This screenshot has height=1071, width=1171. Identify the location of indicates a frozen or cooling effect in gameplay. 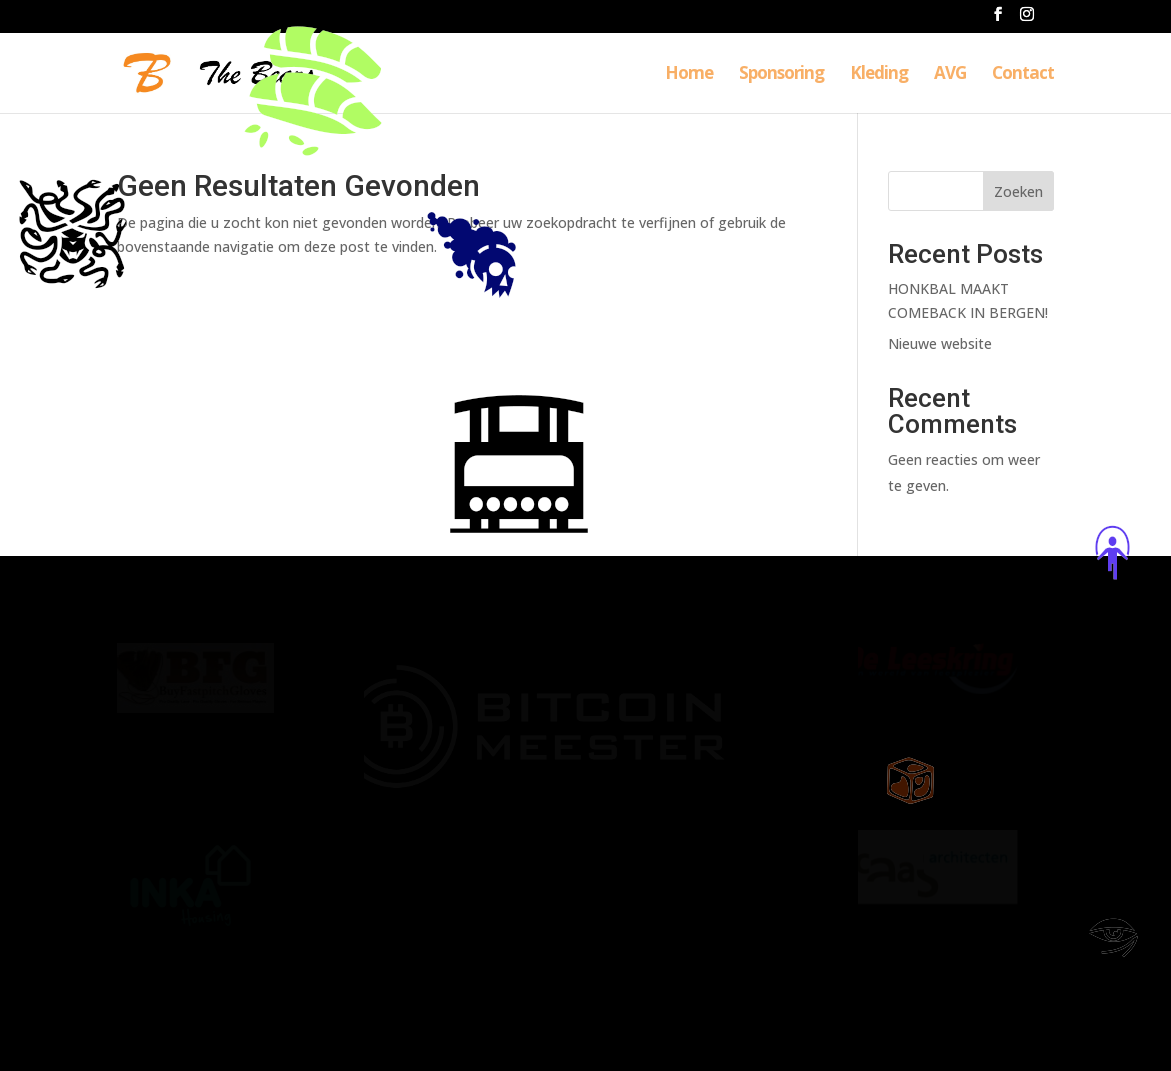
(910, 780).